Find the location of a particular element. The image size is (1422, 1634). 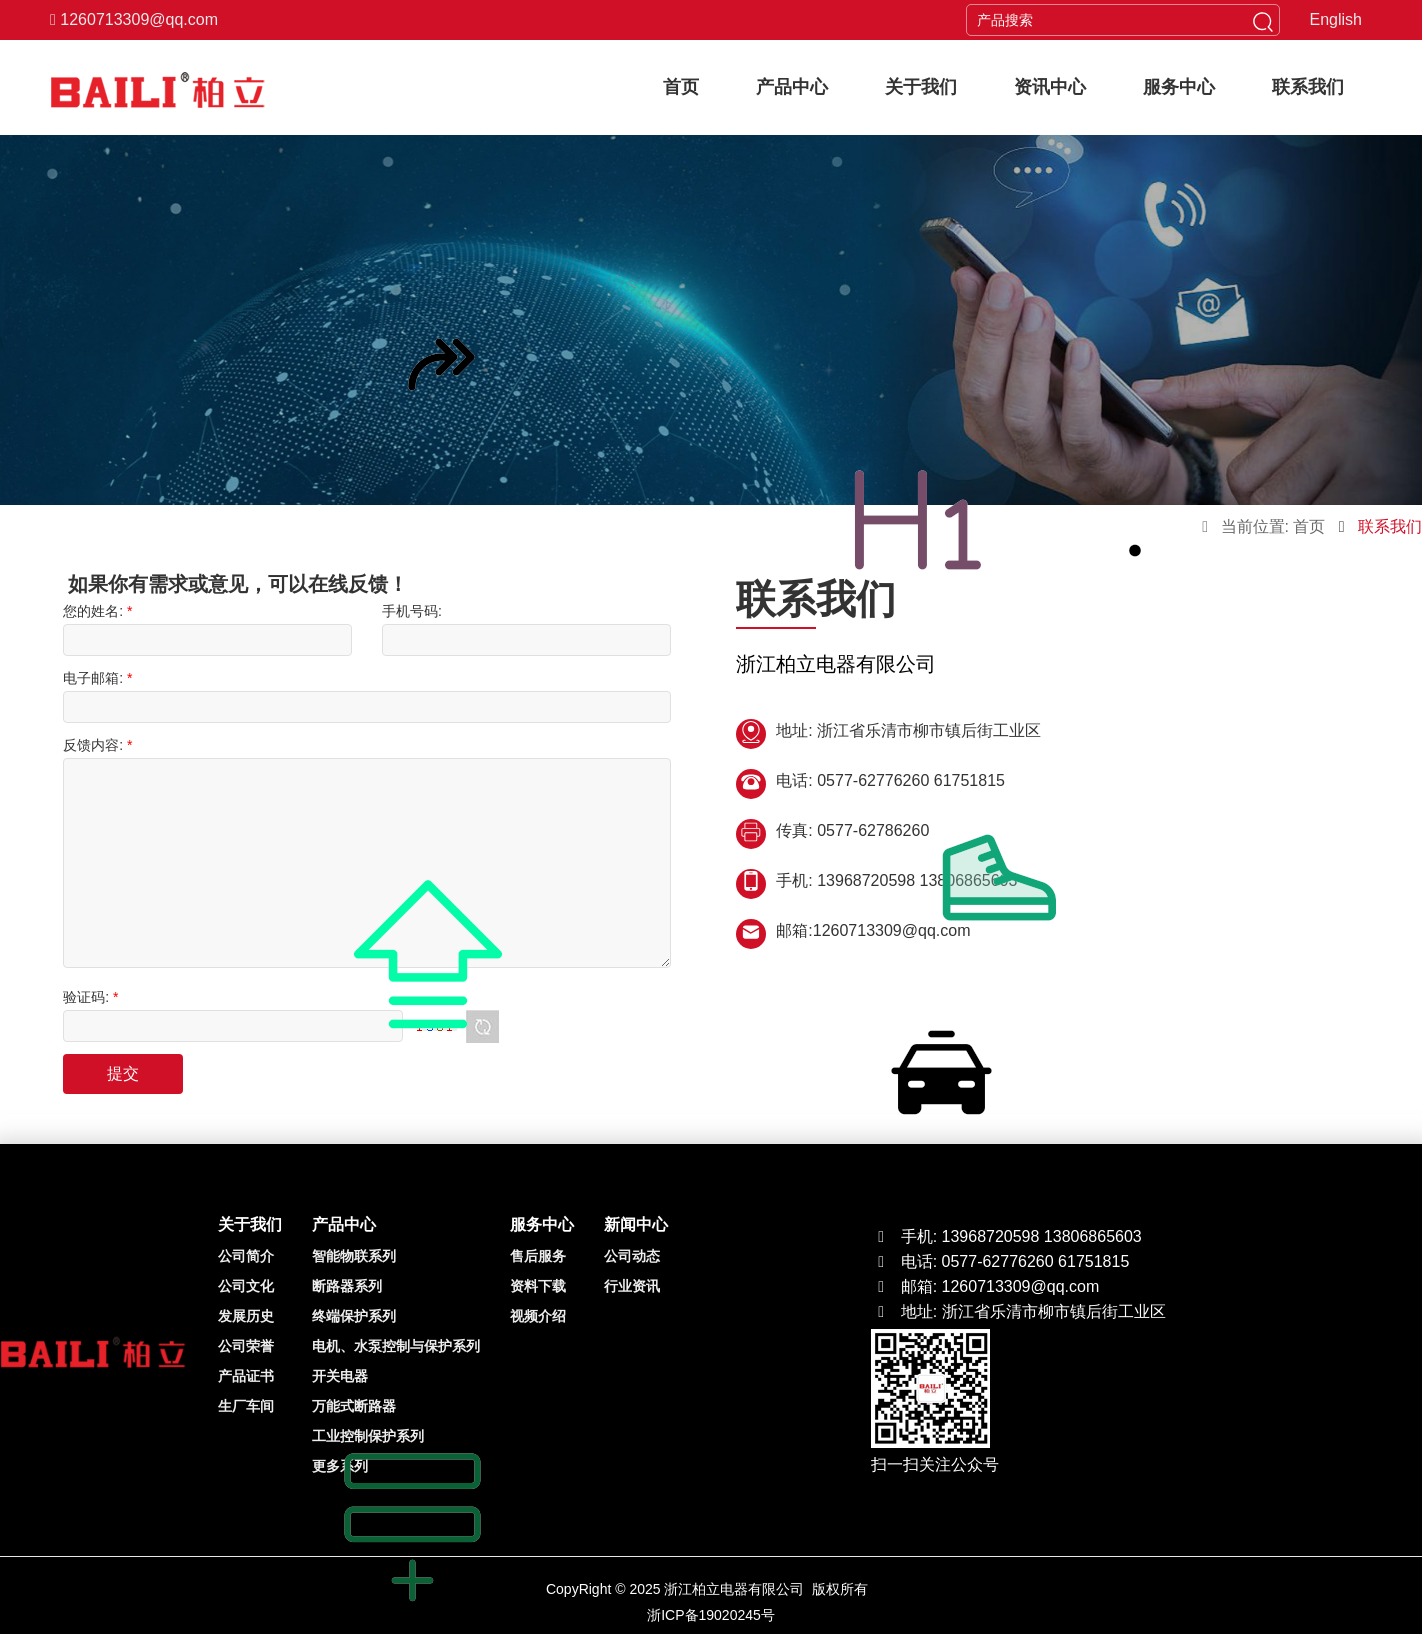

no wifi connection available is located at coordinates (1135, 506).